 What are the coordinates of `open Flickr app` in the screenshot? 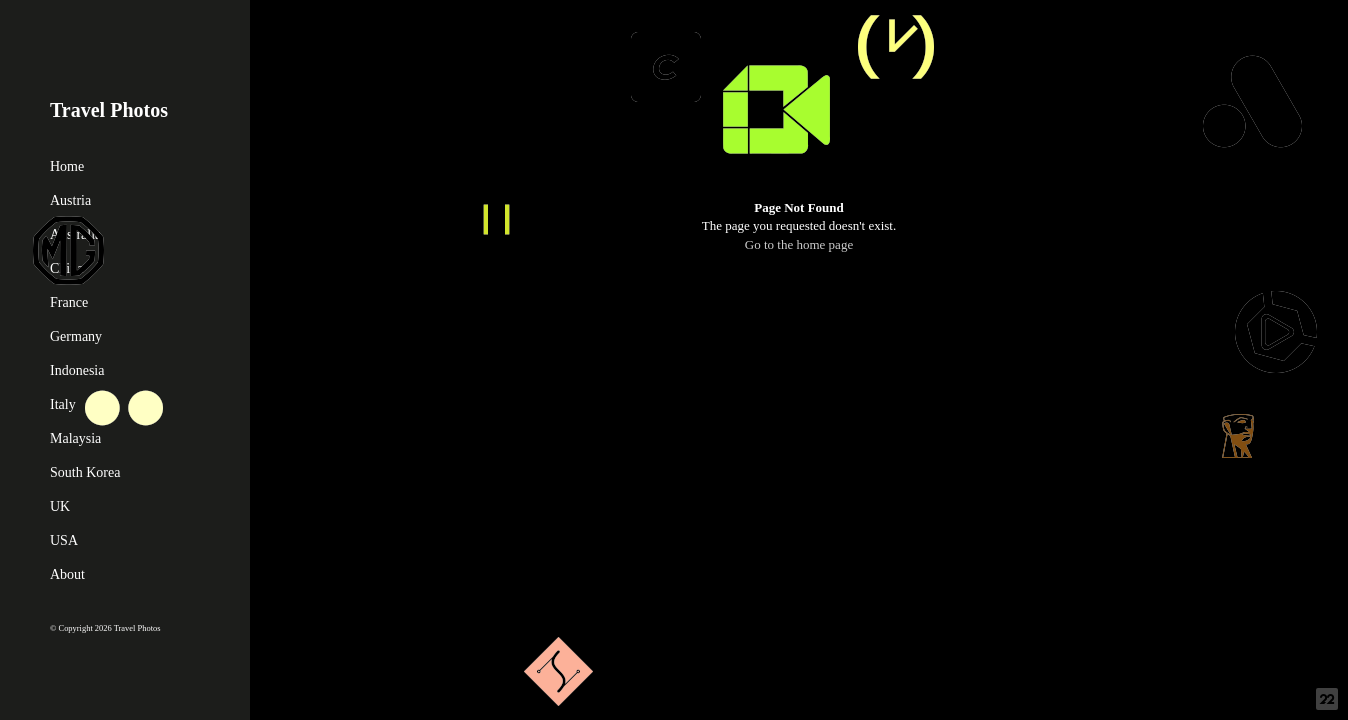 It's located at (124, 408).